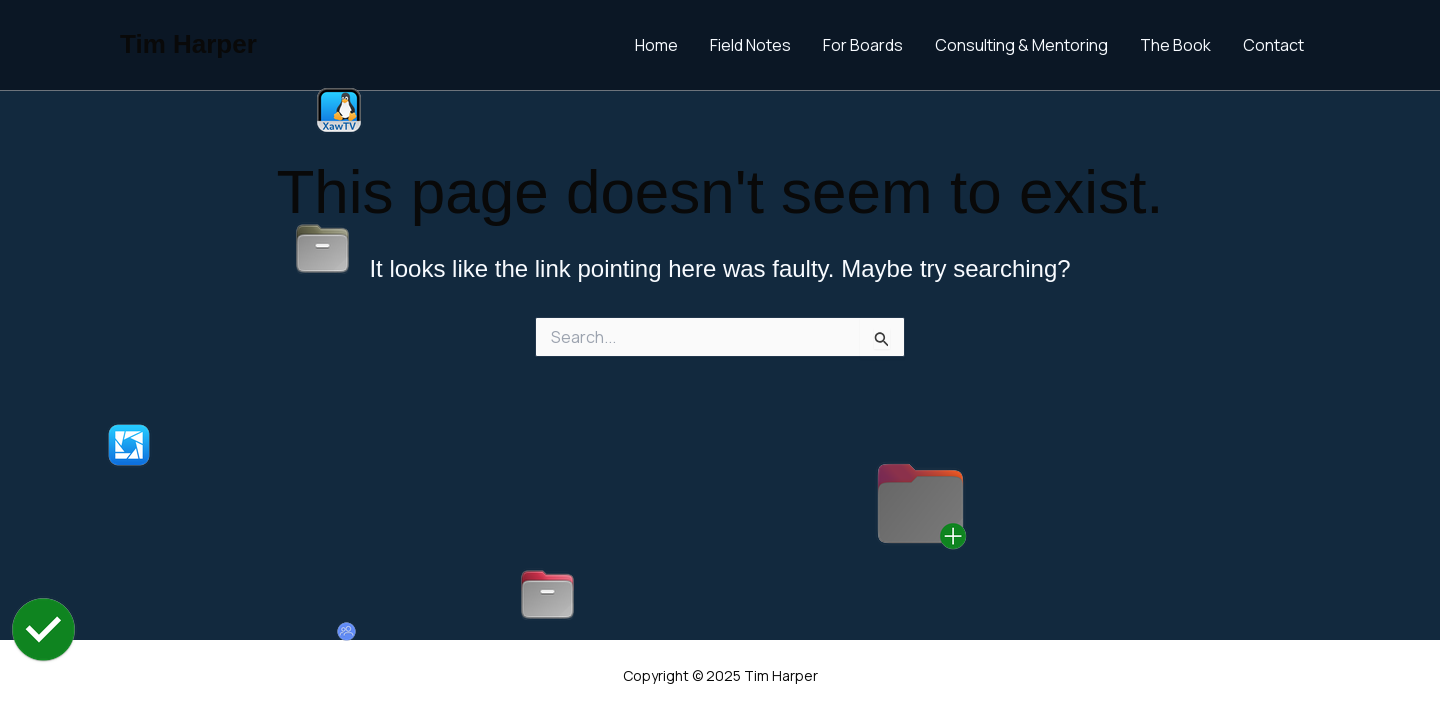  I want to click on mark item as complete or approved, so click(43, 629).